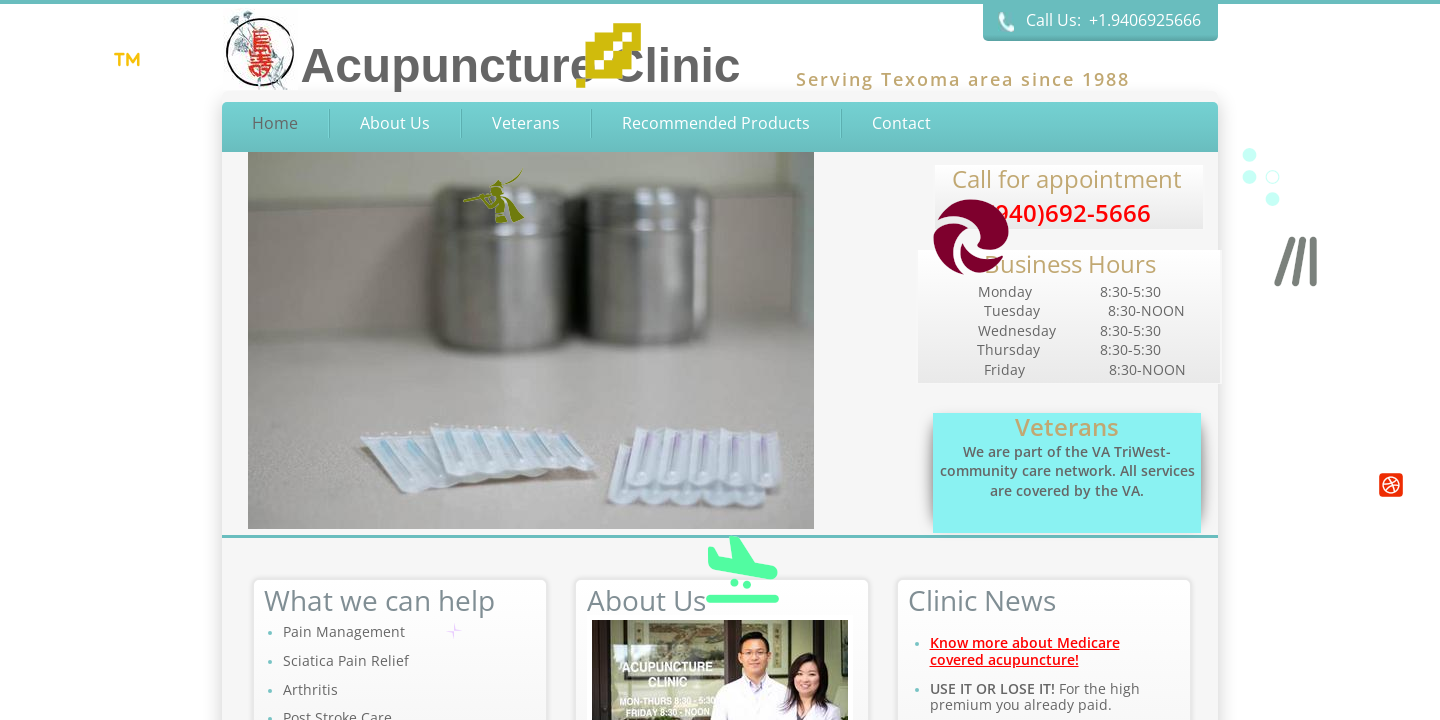 Image resolution: width=1440 pixels, height=720 pixels. Describe the element at coordinates (494, 195) in the screenshot. I see `pied piper logo` at that location.